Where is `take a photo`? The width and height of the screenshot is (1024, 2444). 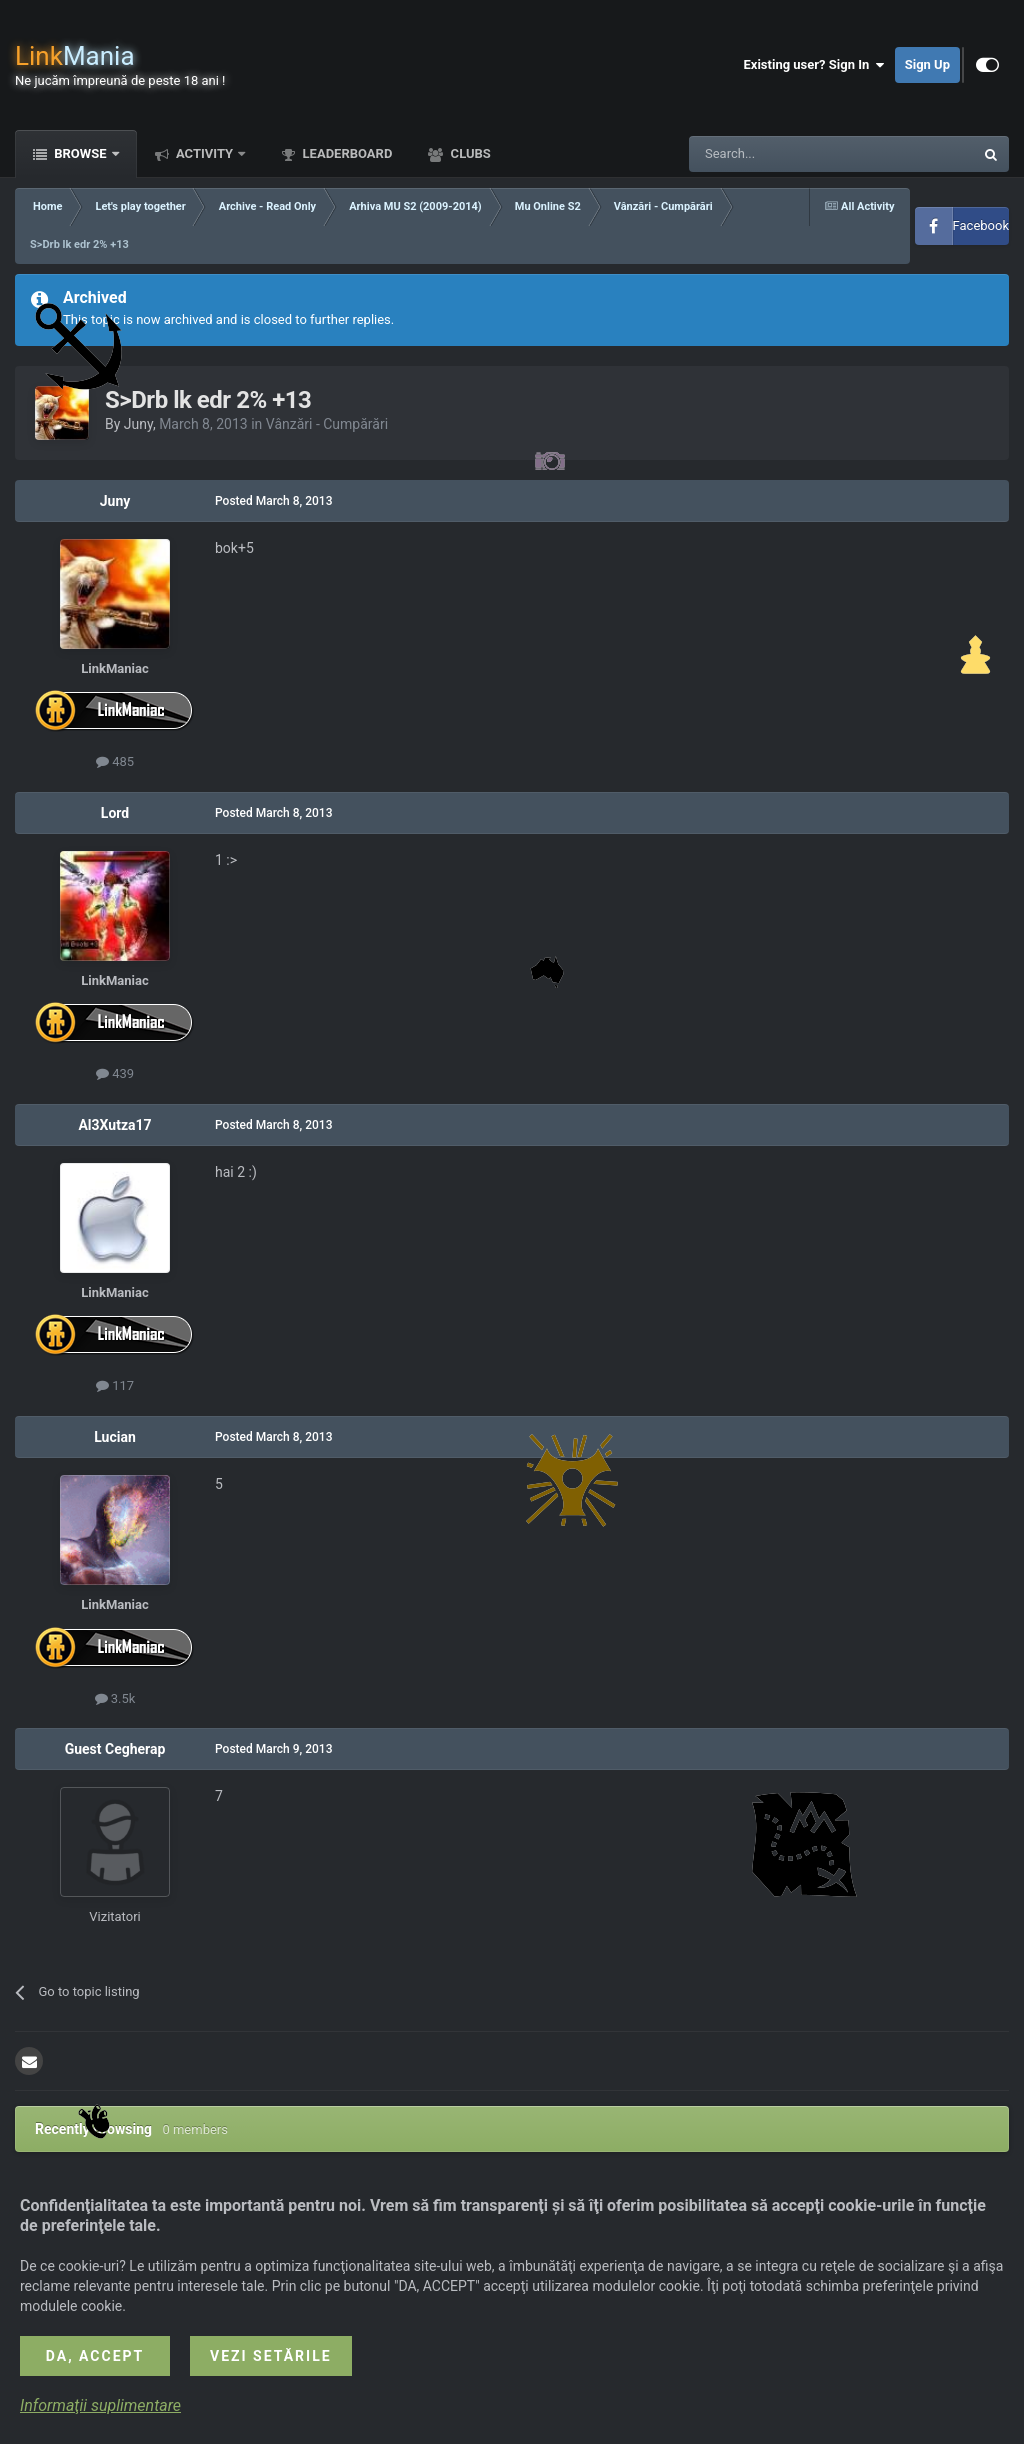 take a photo is located at coordinates (550, 461).